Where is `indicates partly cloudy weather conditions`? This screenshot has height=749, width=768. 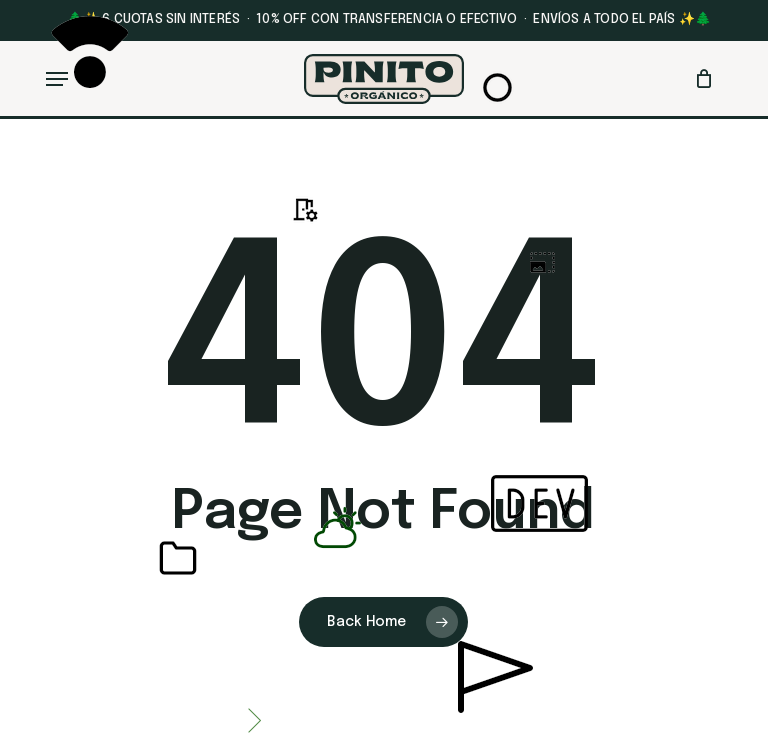 indicates partly cloudy weather conditions is located at coordinates (337, 527).